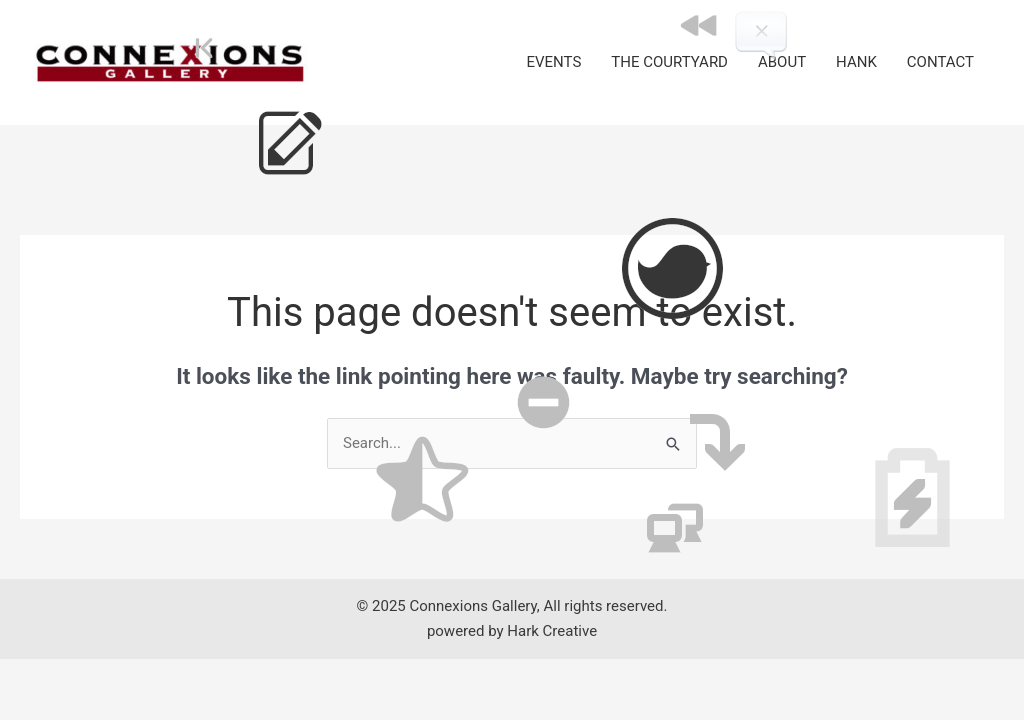  Describe the element at coordinates (912, 497) in the screenshot. I see `indicates battery is fully charged` at that location.